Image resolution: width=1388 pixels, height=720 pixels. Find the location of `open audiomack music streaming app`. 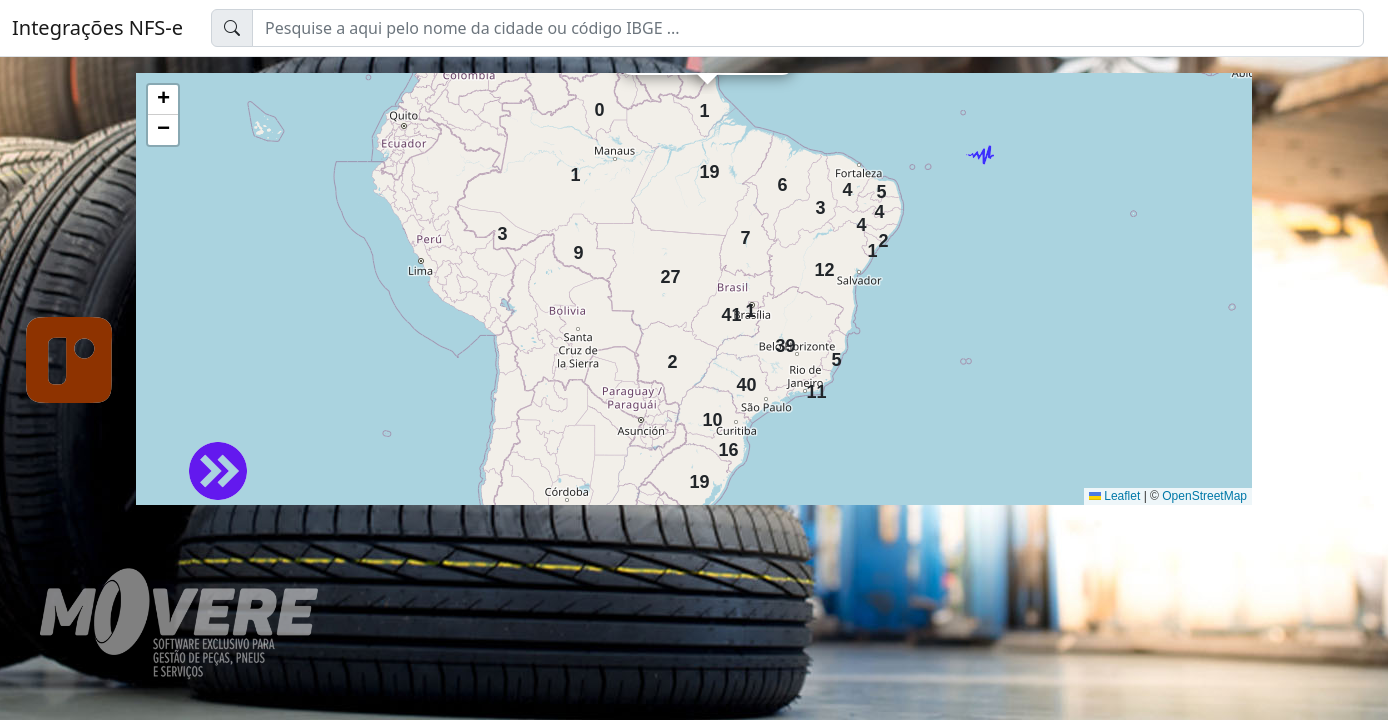

open audiomack music streaming app is located at coordinates (980, 155).